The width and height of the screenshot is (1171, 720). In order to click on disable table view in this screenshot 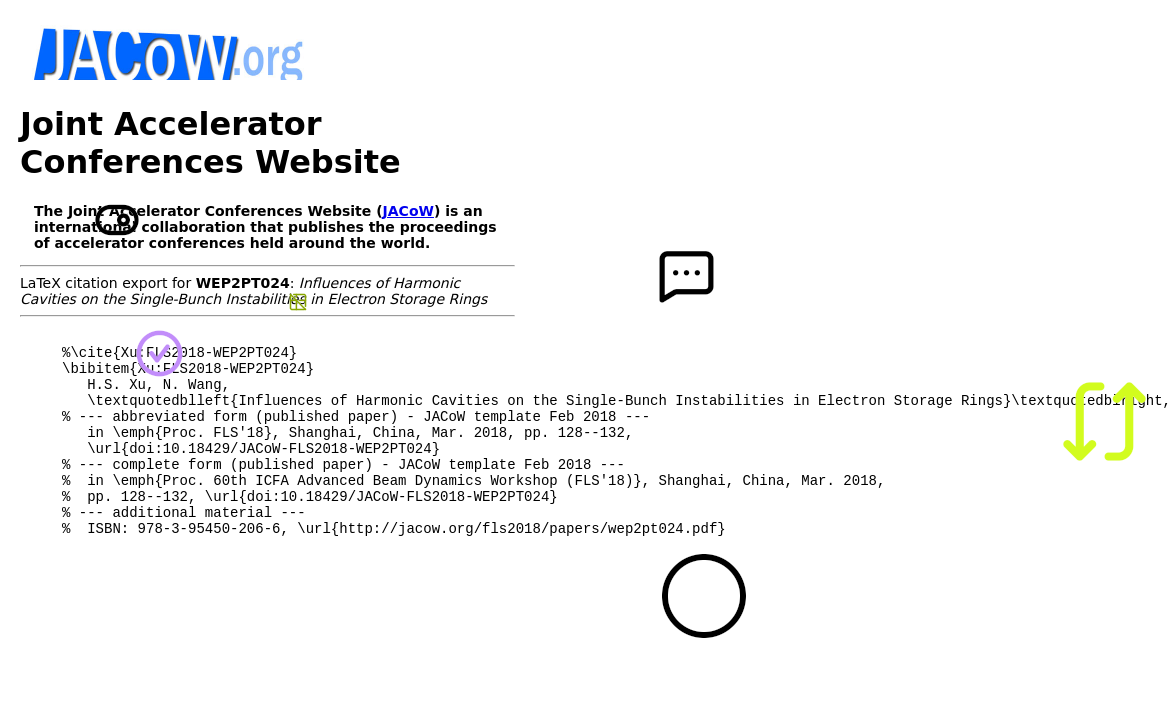, I will do `click(298, 302)`.